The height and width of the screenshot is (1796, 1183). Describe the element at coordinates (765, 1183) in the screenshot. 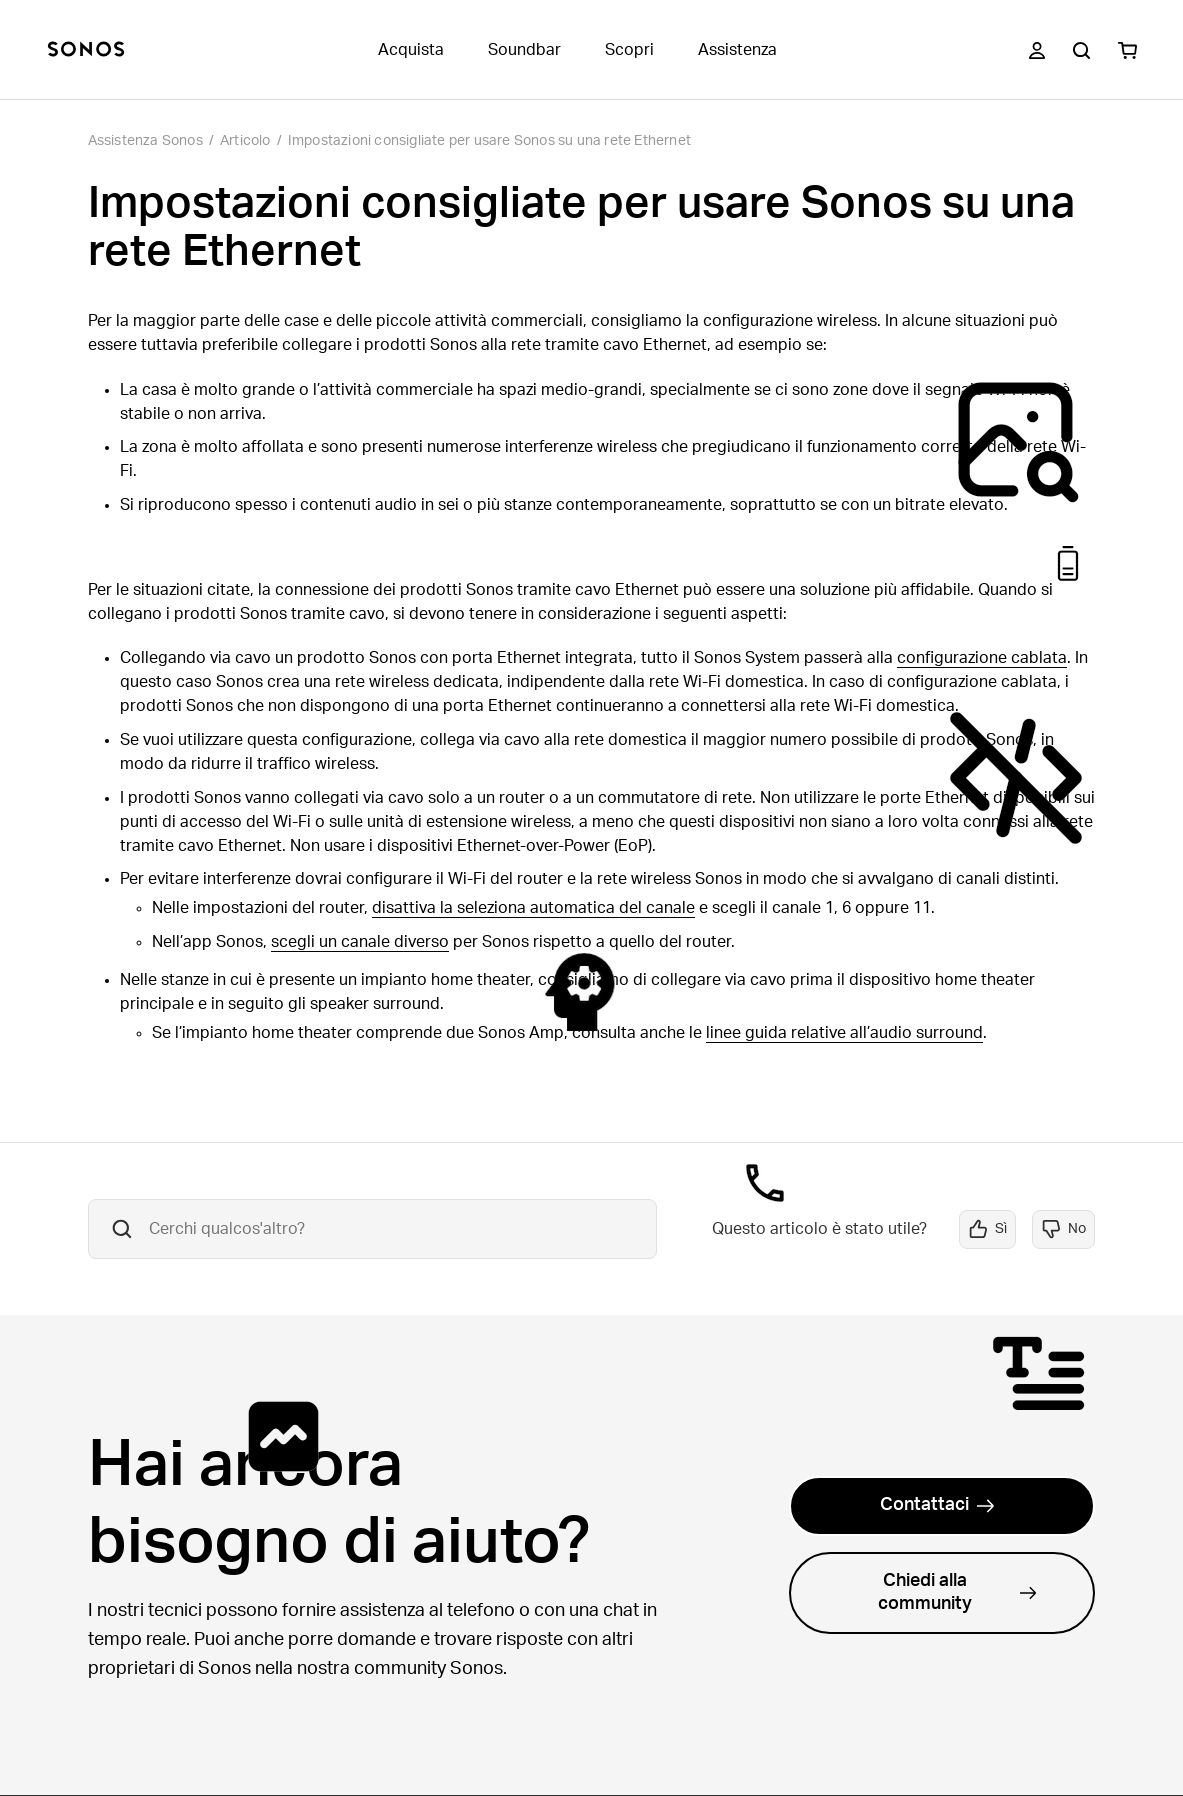

I see `make a phone call` at that location.